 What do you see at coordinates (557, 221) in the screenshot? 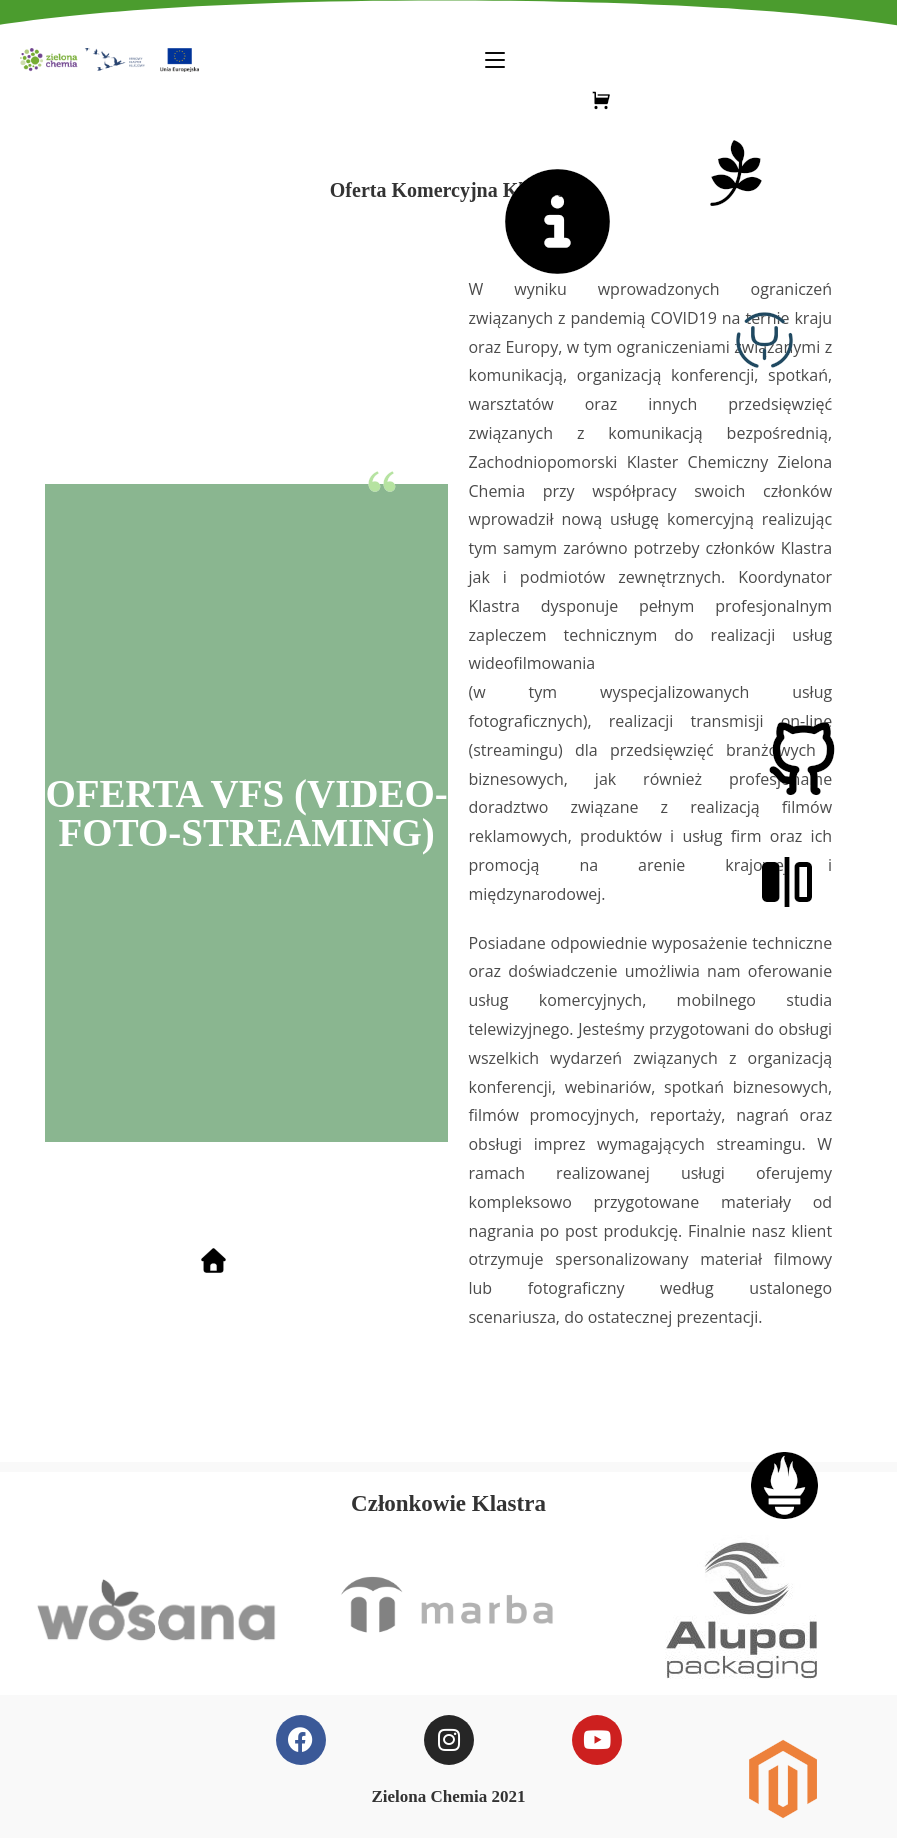
I see `view more information or details` at bounding box center [557, 221].